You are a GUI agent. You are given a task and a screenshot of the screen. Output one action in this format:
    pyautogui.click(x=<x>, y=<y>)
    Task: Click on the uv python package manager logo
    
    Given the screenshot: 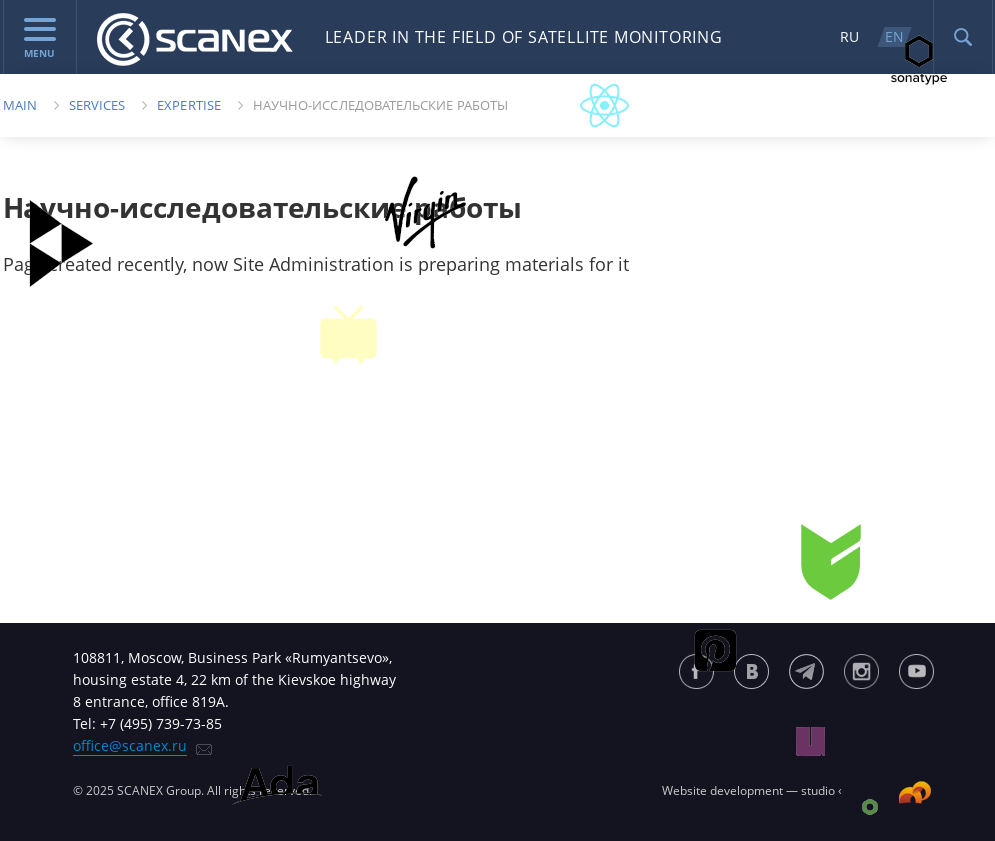 What is the action you would take?
    pyautogui.click(x=810, y=741)
    